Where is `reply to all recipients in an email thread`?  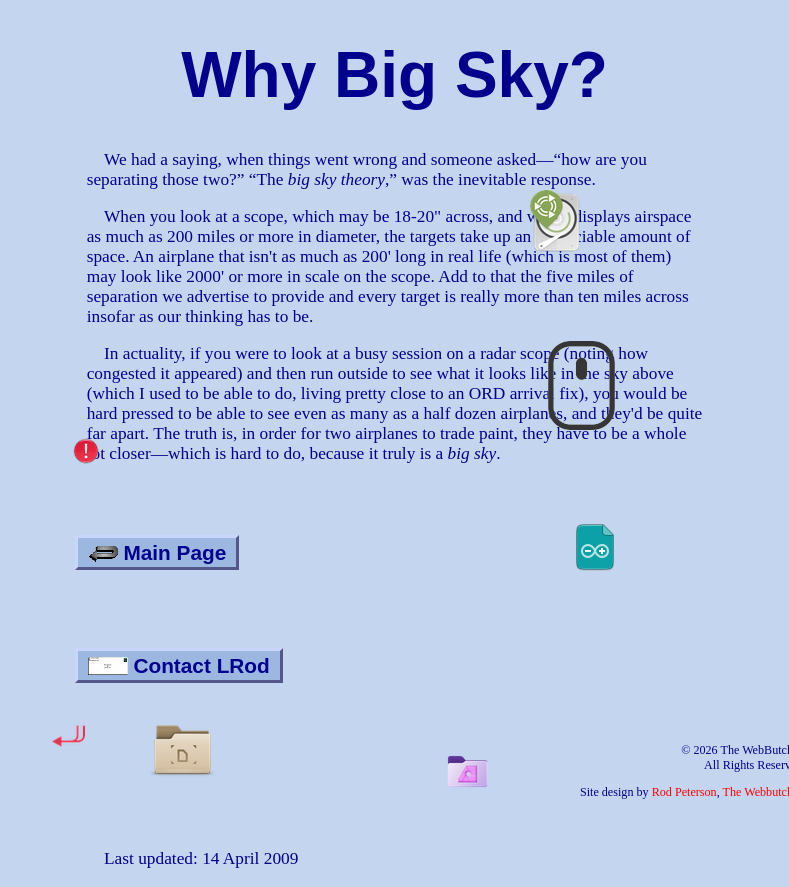 reply to all recipients in an email thread is located at coordinates (68, 734).